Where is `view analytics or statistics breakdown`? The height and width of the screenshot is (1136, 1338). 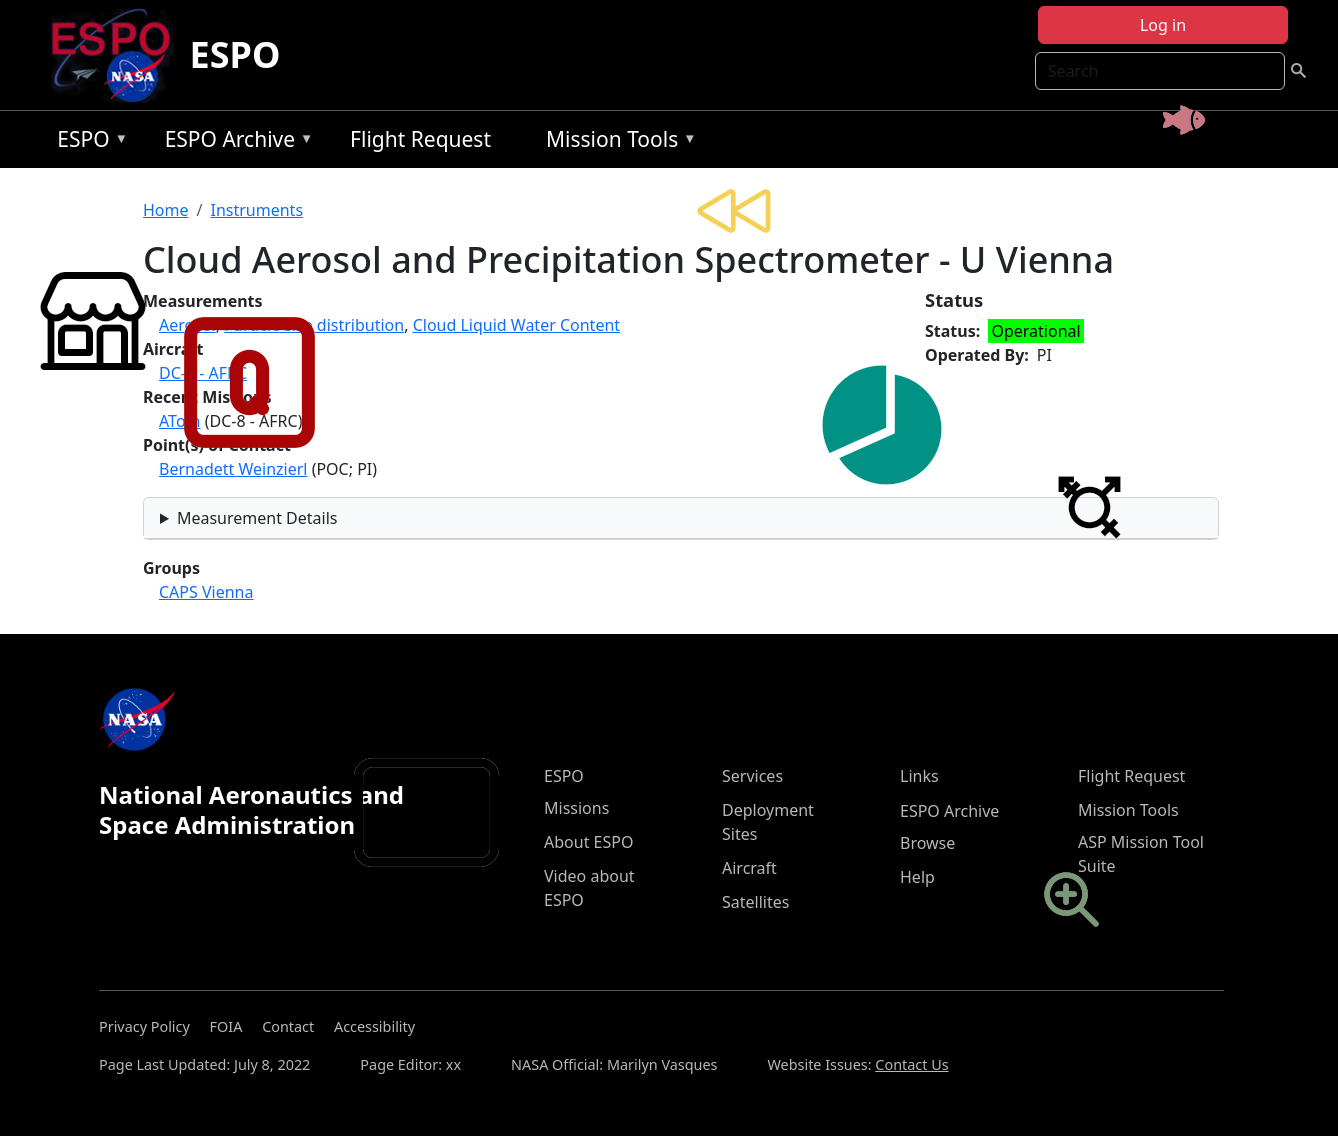 view analytics or statistics breakdown is located at coordinates (882, 425).